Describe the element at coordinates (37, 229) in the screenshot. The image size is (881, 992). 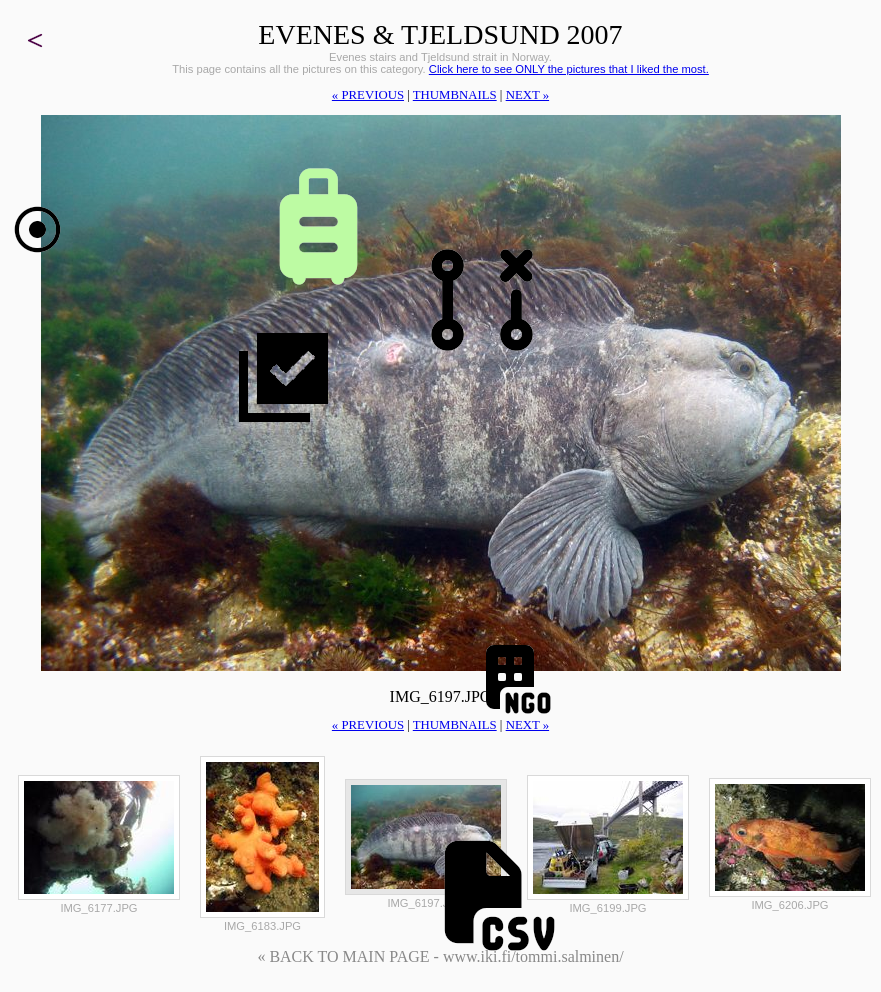
I see `select this option (radio button)` at that location.